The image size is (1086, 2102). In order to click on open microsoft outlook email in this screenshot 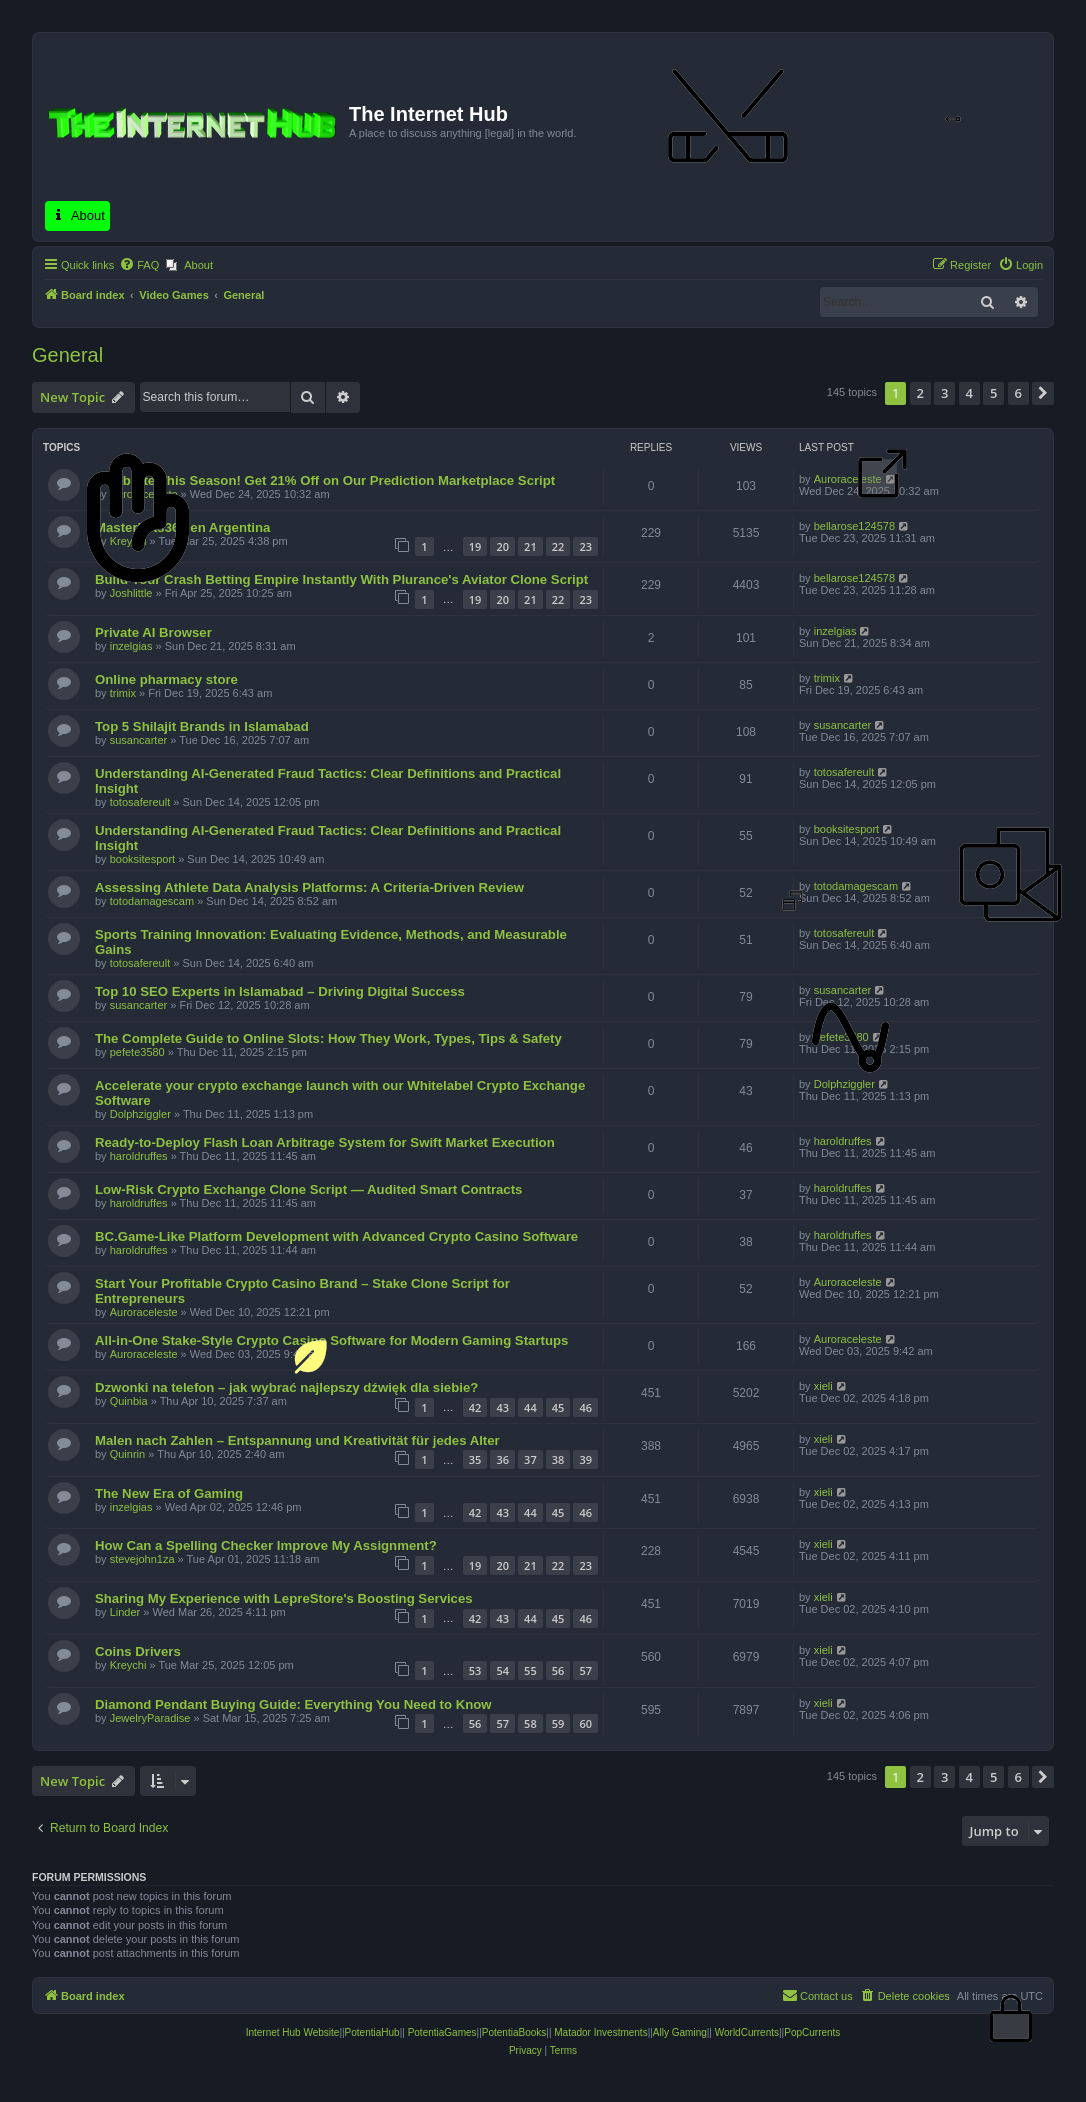, I will do `click(1010, 874)`.